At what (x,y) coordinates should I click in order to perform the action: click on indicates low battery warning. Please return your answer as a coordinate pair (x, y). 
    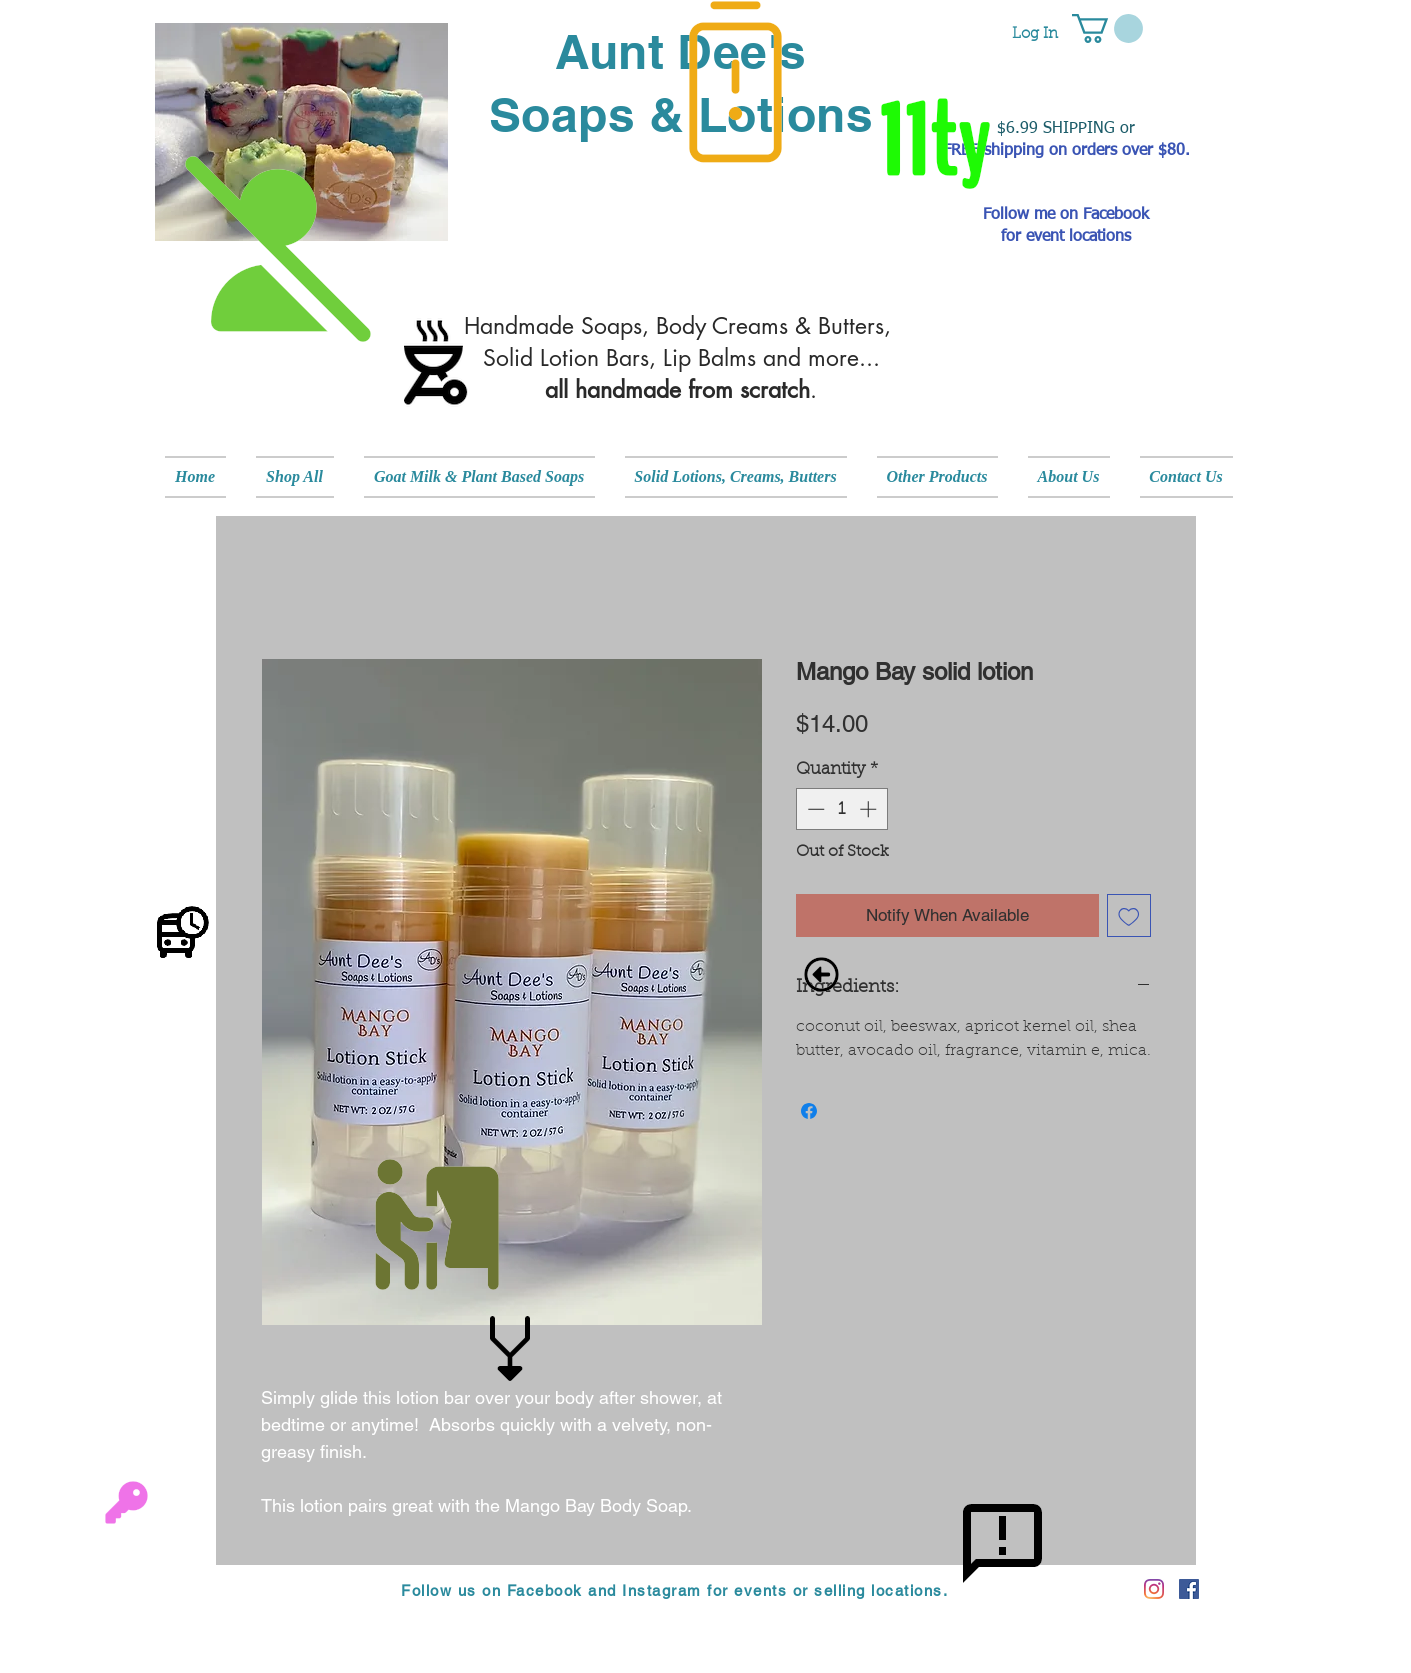
    Looking at the image, I should click on (735, 84).